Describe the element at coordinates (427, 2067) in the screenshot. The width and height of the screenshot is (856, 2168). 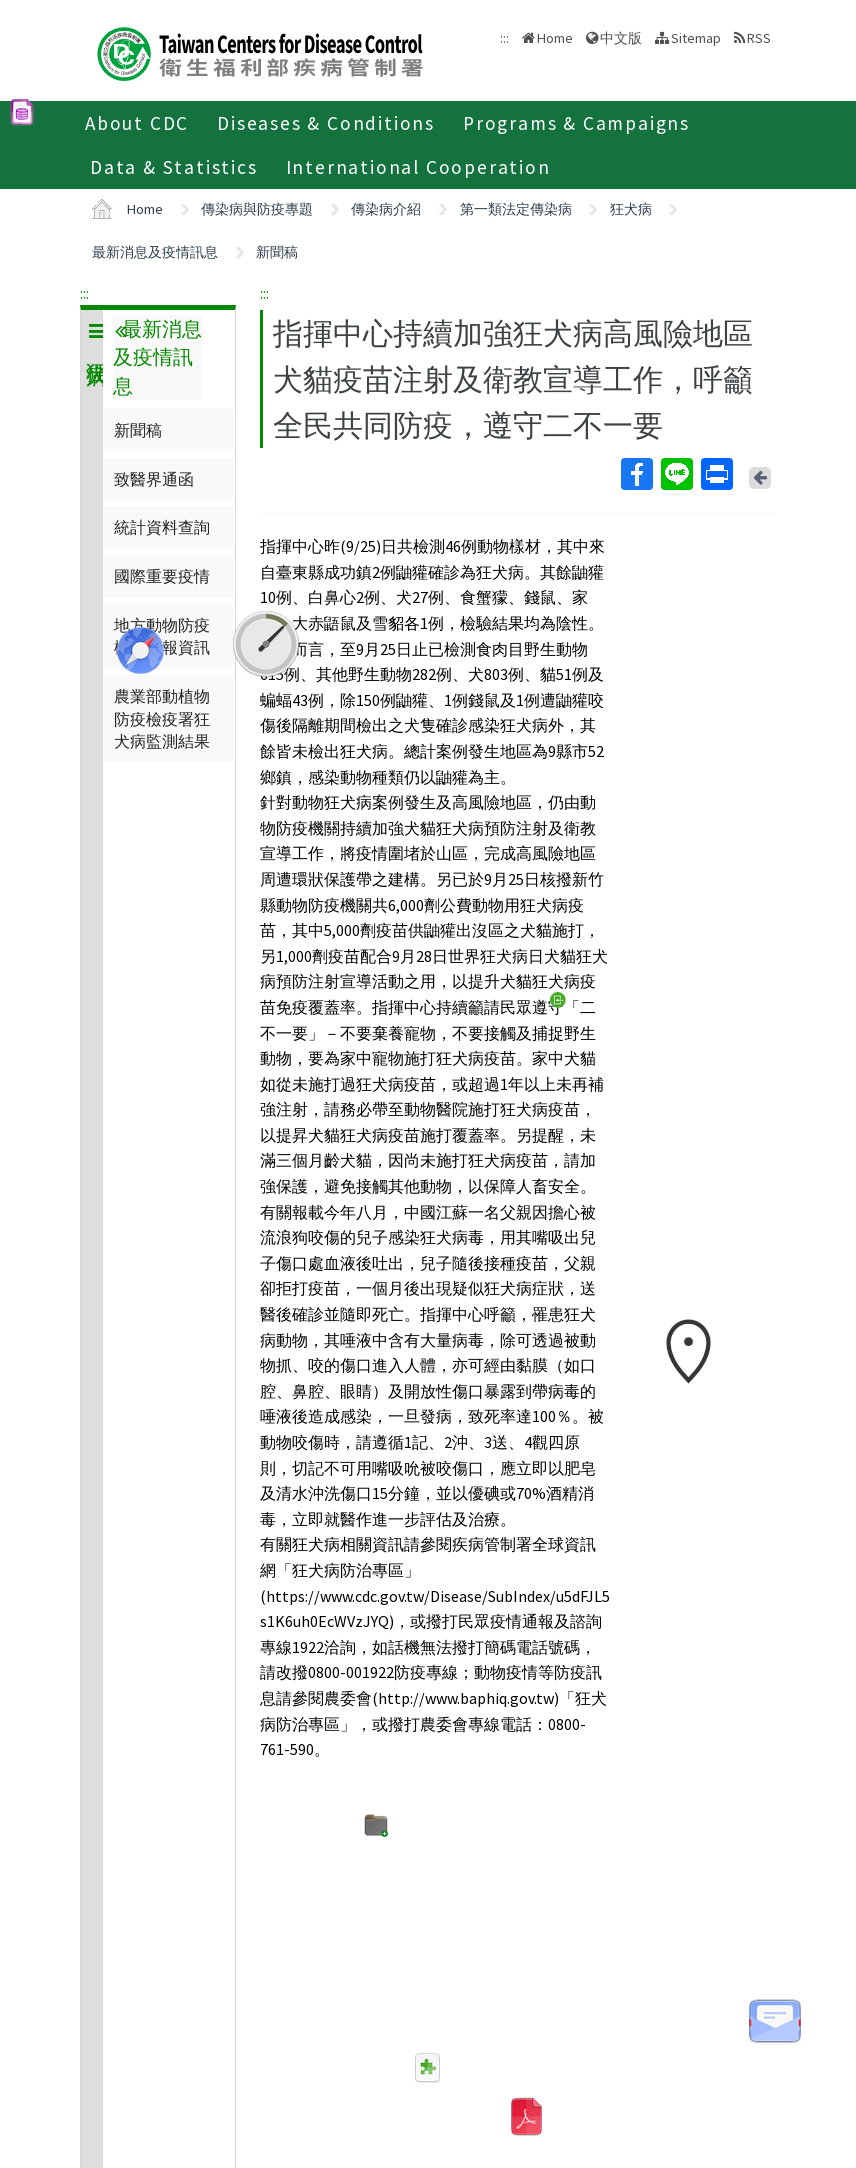
I see `an add-on or plugin file type` at that location.